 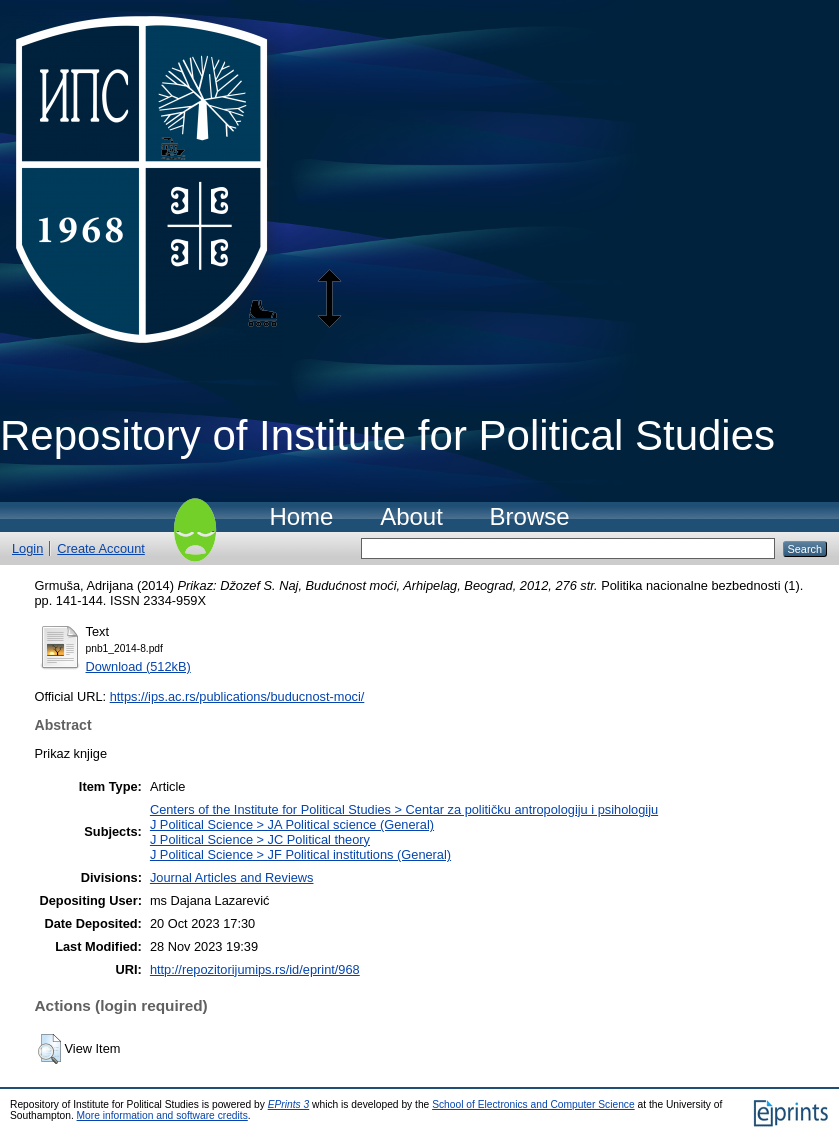 What do you see at coordinates (196, 530) in the screenshot?
I see `indicates a sleepy or drowsy character state` at bounding box center [196, 530].